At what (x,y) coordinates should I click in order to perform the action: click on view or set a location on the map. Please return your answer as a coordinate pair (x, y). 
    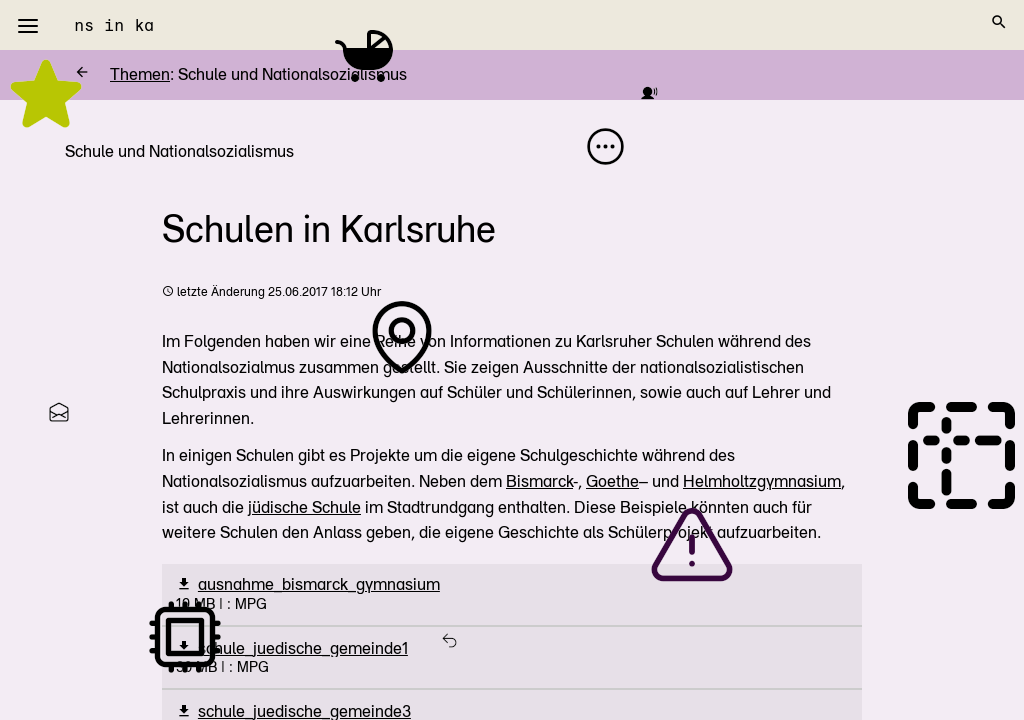
    Looking at the image, I should click on (402, 336).